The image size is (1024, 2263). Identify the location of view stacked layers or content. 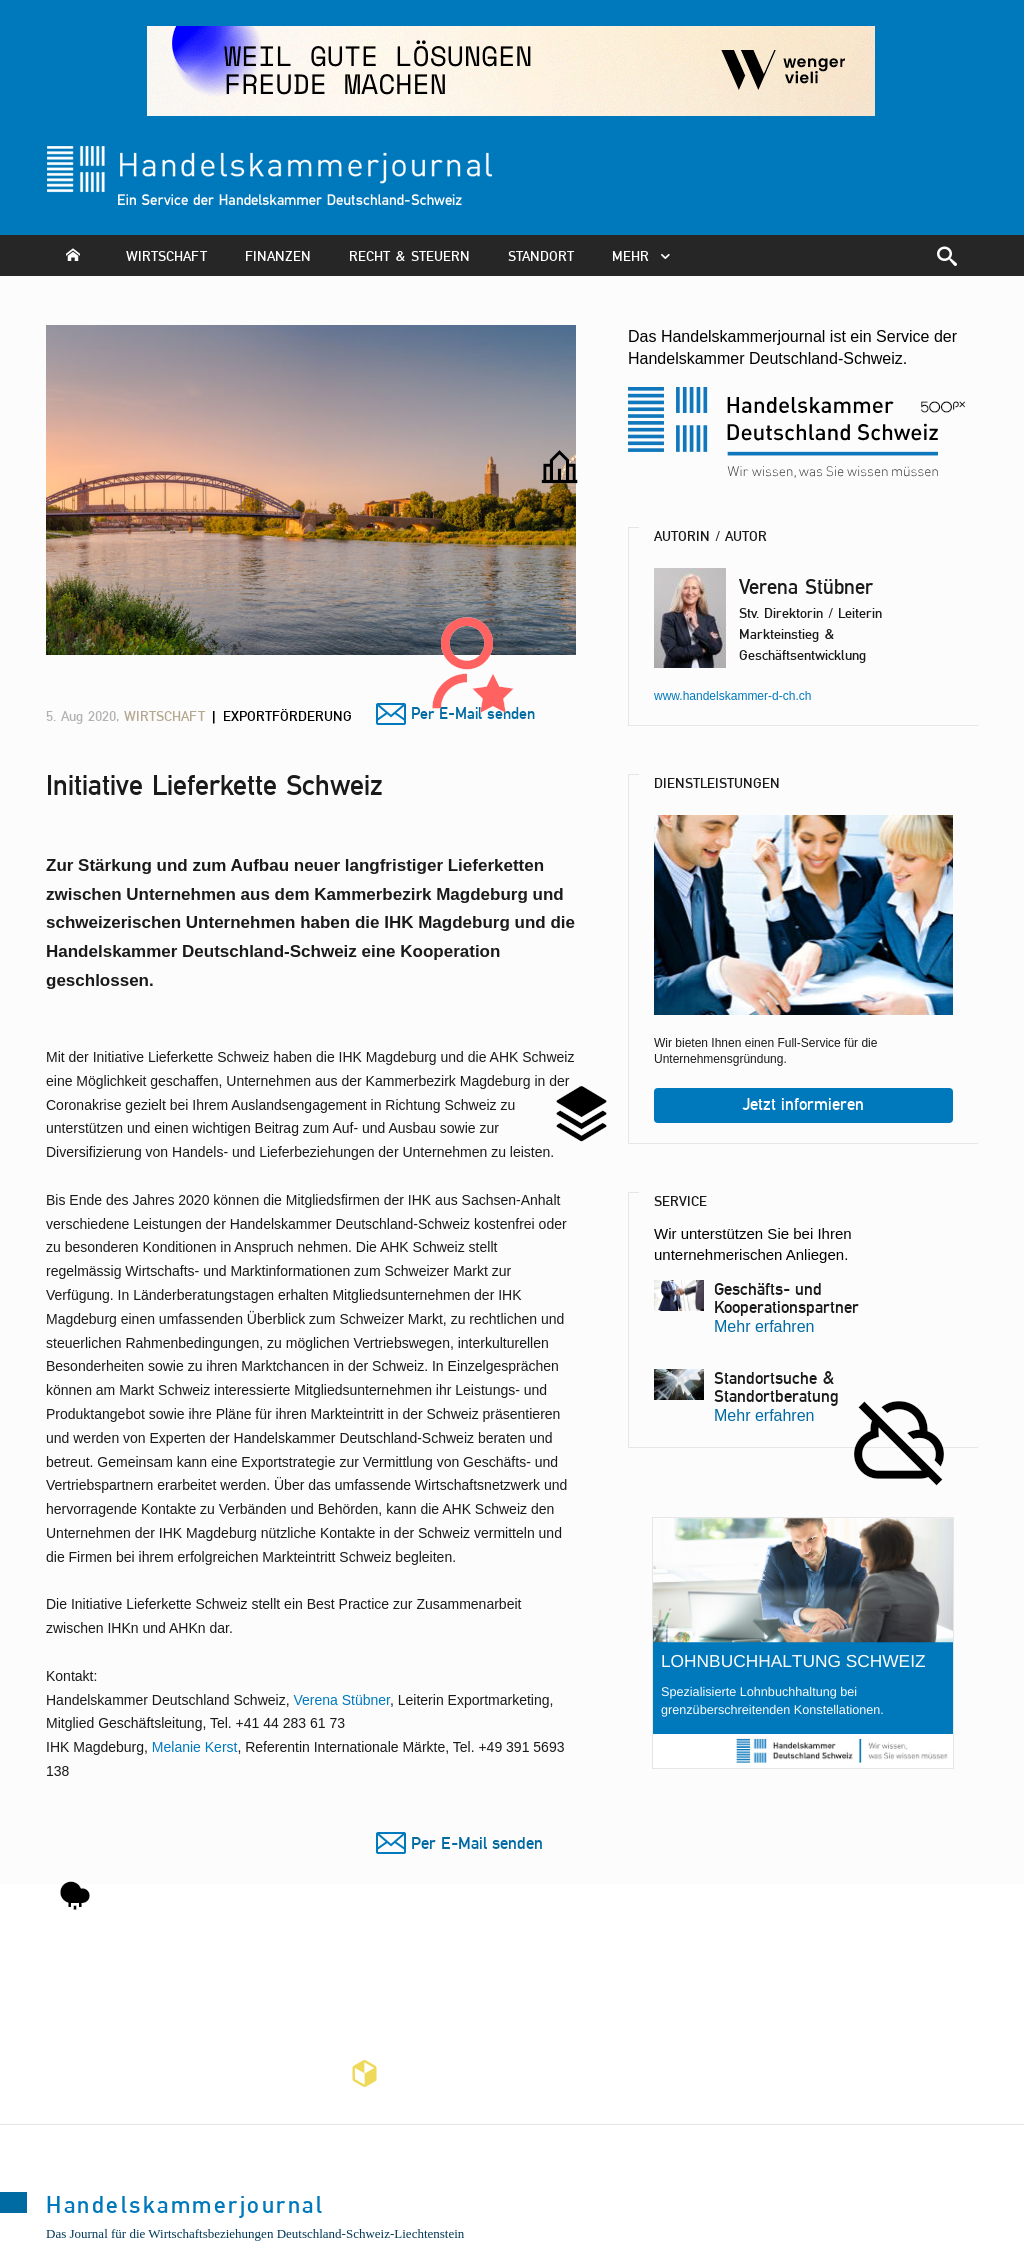
(581, 1114).